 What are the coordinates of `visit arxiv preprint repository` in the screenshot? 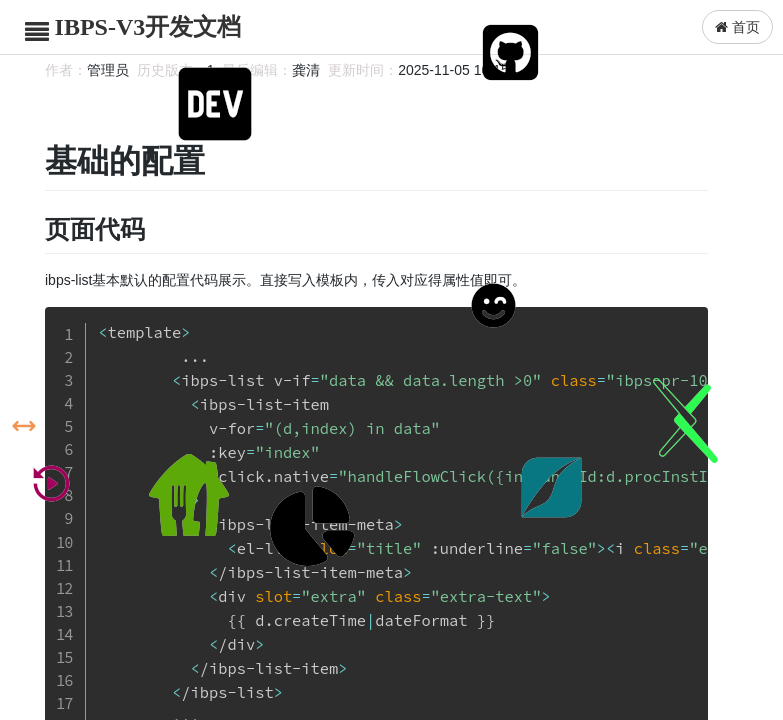 It's located at (685, 420).